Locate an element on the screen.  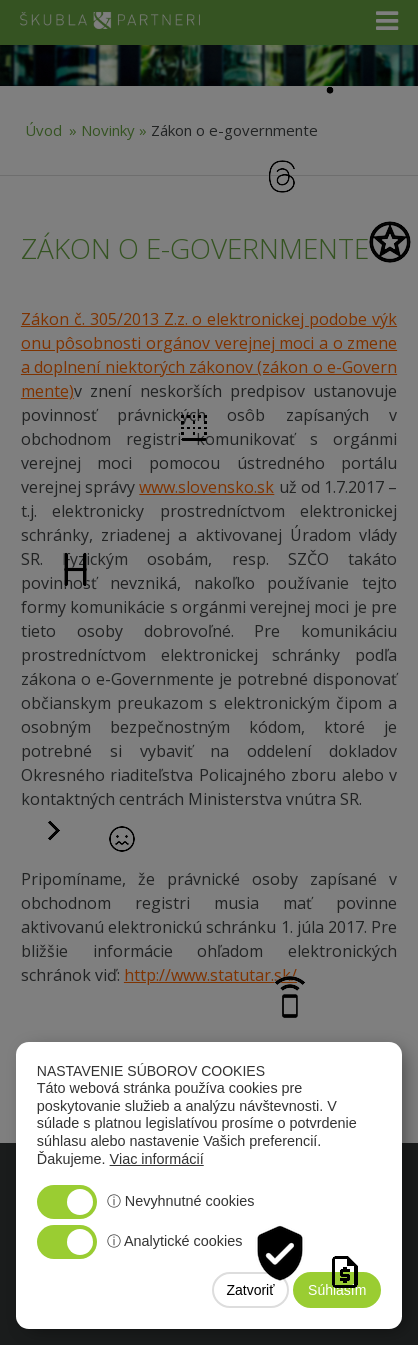
enable speakerphone mode during a call is located at coordinates (290, 998).